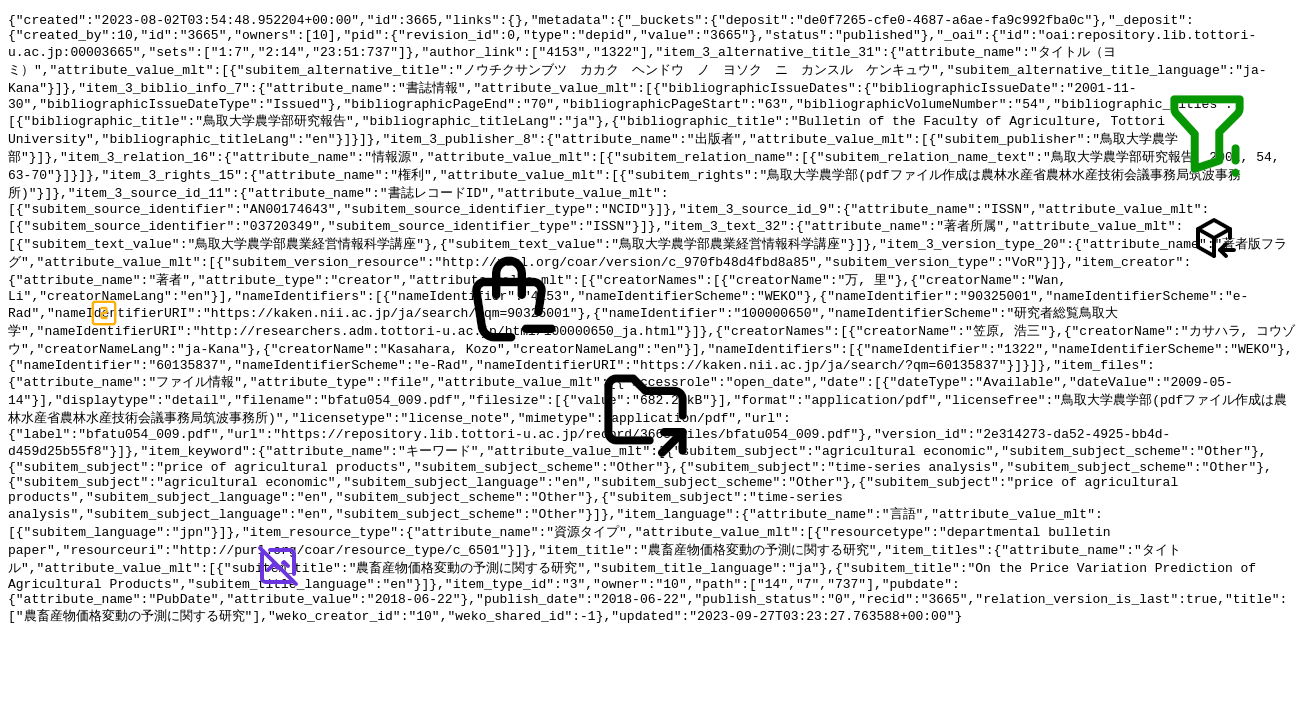  I want to click on disable graph or chart view, so click(278, 566).